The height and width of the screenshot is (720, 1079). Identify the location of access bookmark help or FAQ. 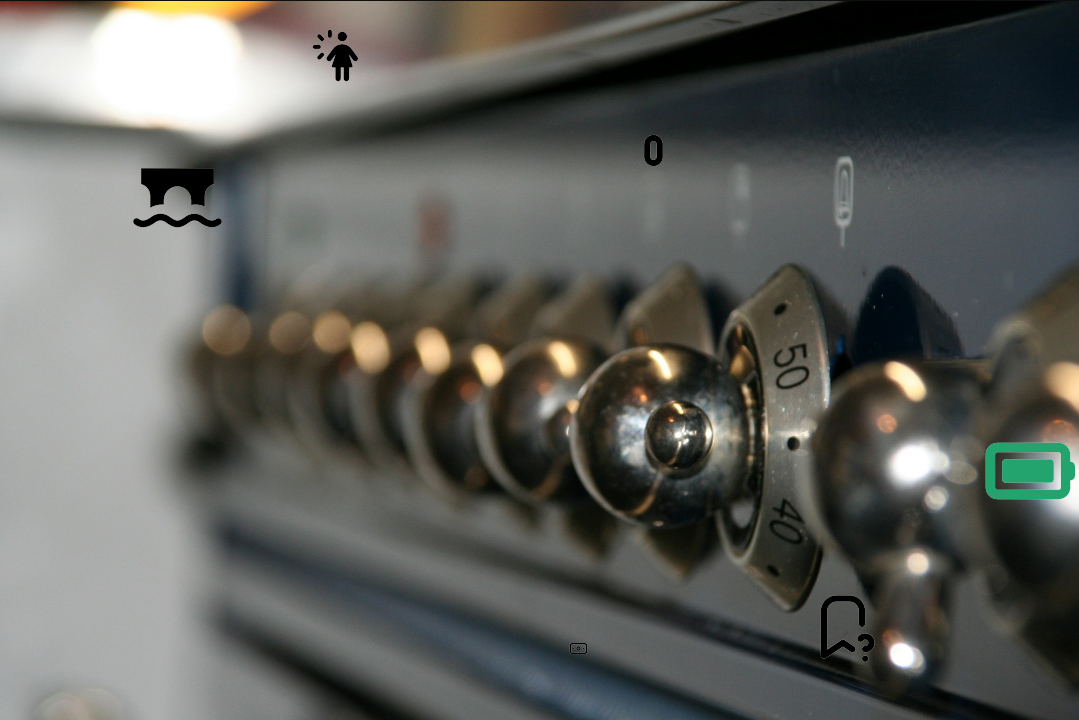
(843, 627).